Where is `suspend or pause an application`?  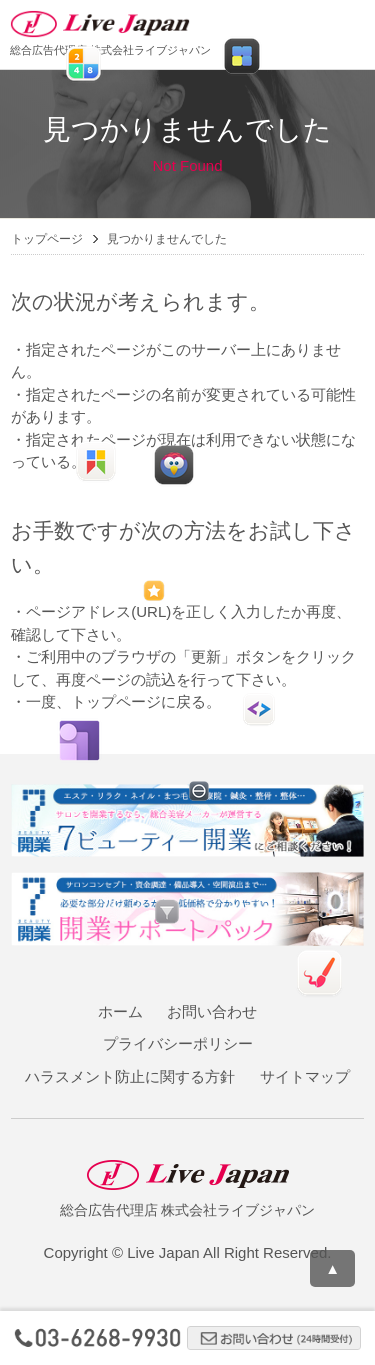
suspend or pause an application is located at coordinates (199, 791).